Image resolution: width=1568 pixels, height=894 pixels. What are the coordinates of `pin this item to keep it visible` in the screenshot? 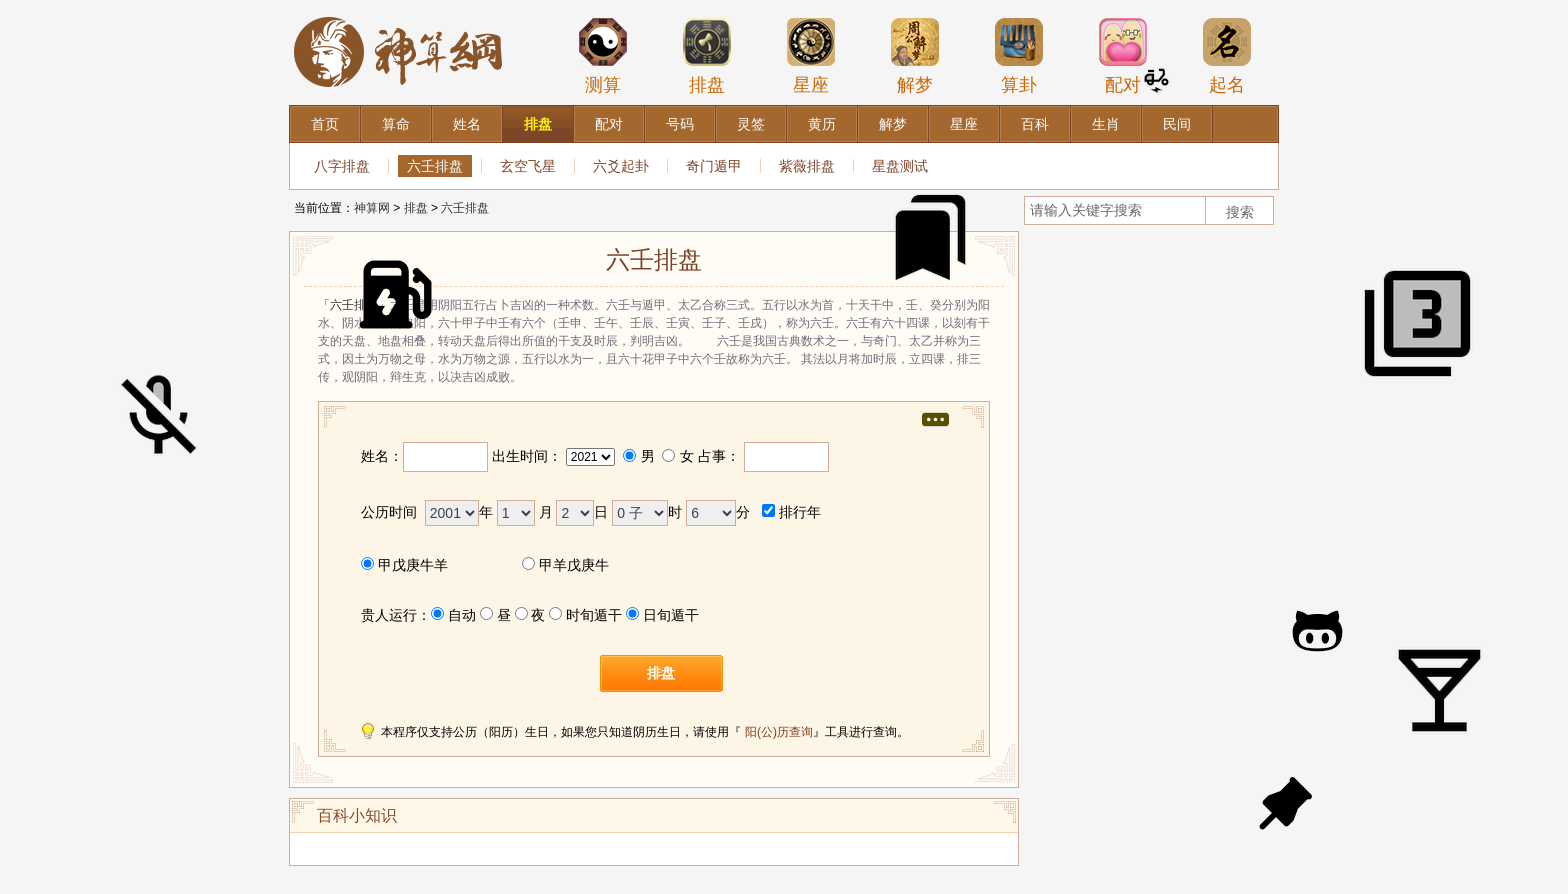 It's located at (1285, 804).